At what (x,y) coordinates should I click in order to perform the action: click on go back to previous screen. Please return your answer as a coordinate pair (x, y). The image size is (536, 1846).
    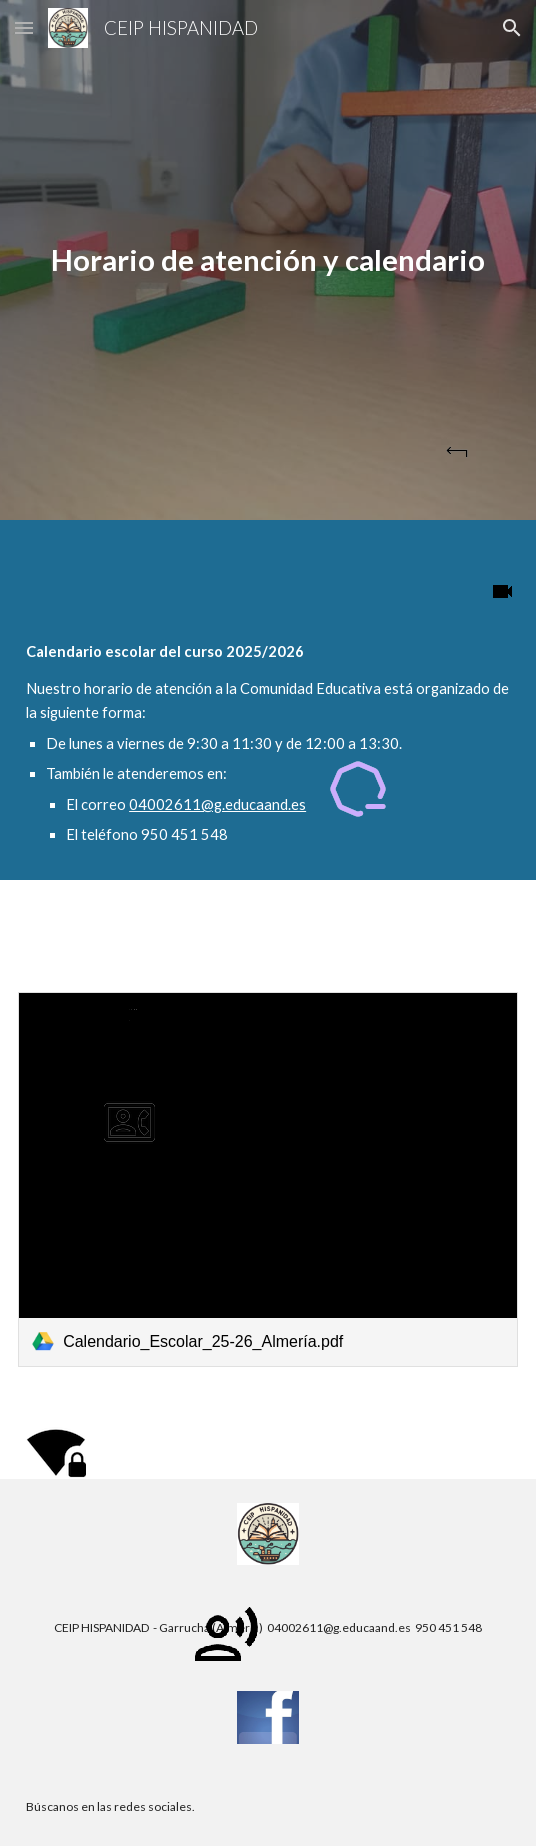
    Looking at the image, I should click on (457, 452).